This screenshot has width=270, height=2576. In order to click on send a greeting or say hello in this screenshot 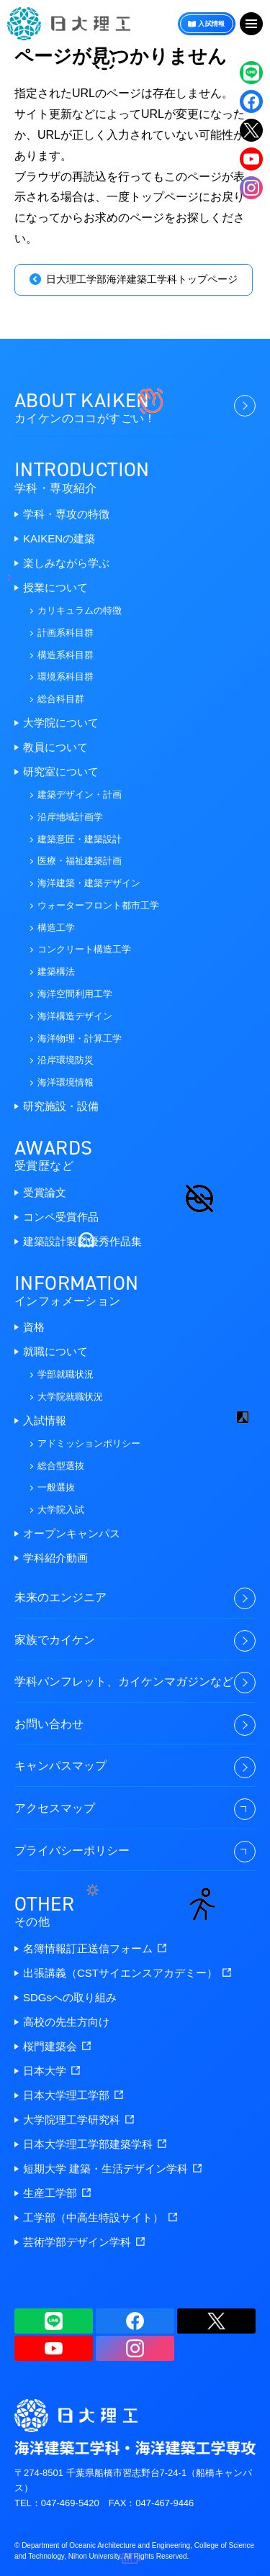, I will do `click(150, 401)`.